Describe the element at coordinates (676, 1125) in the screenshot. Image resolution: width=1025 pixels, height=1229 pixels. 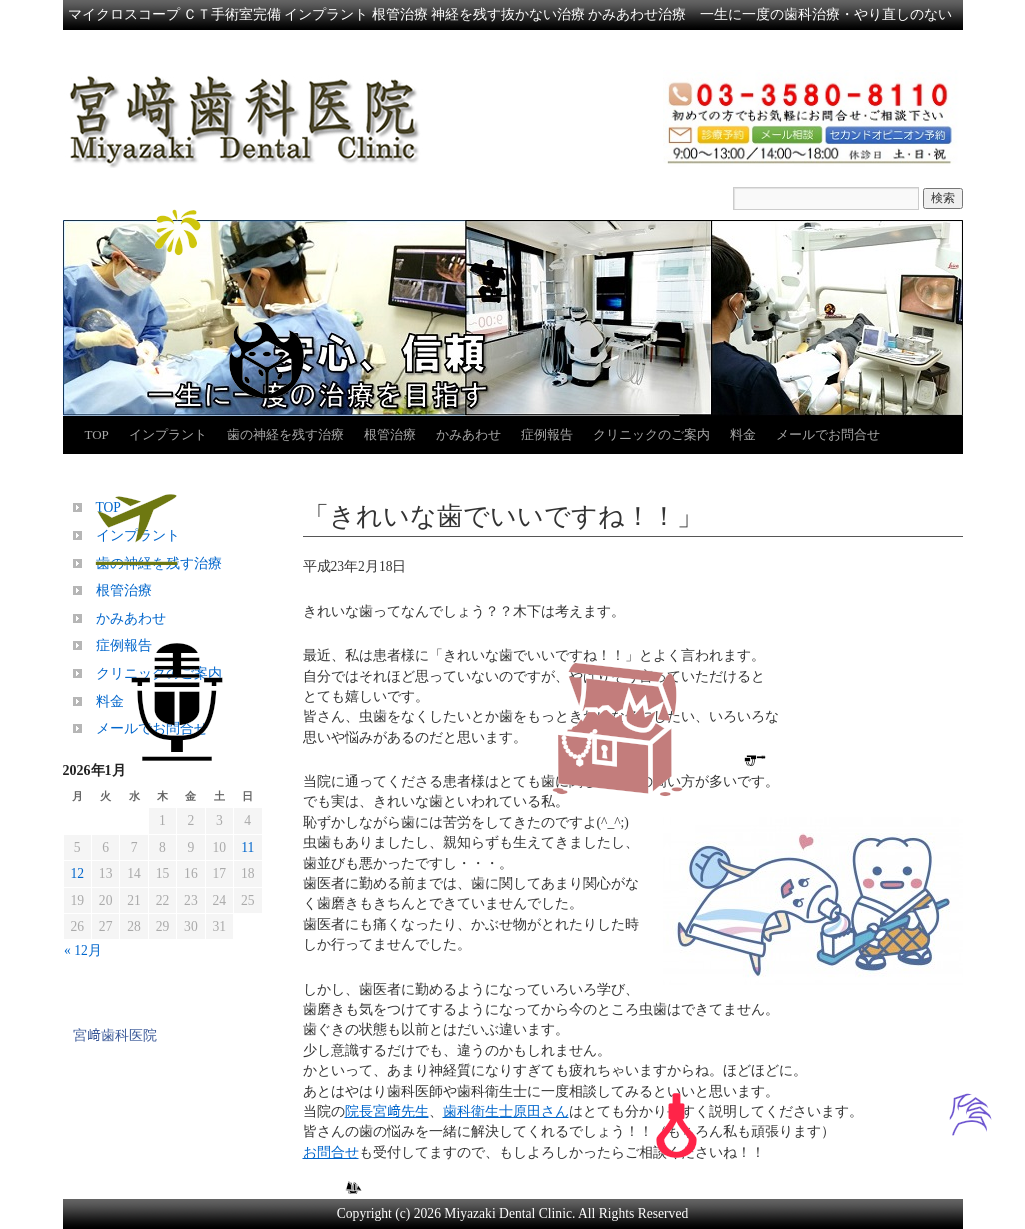
I see `suicide symbol` at that location.